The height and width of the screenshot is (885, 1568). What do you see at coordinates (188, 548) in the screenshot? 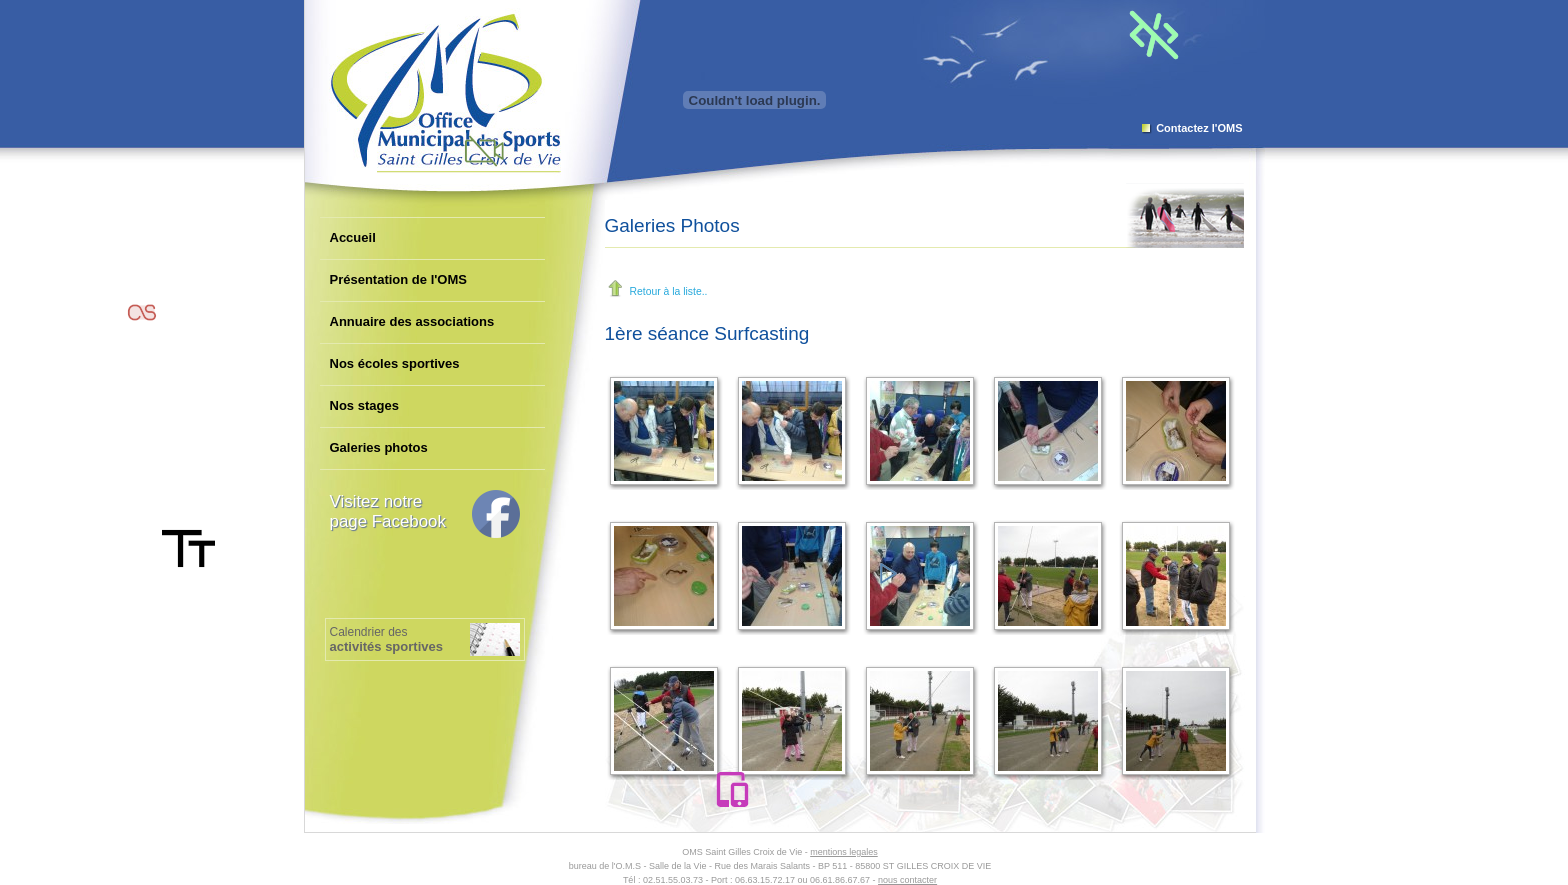
I see `adjust text size settings` at bounding box center [188, 548].